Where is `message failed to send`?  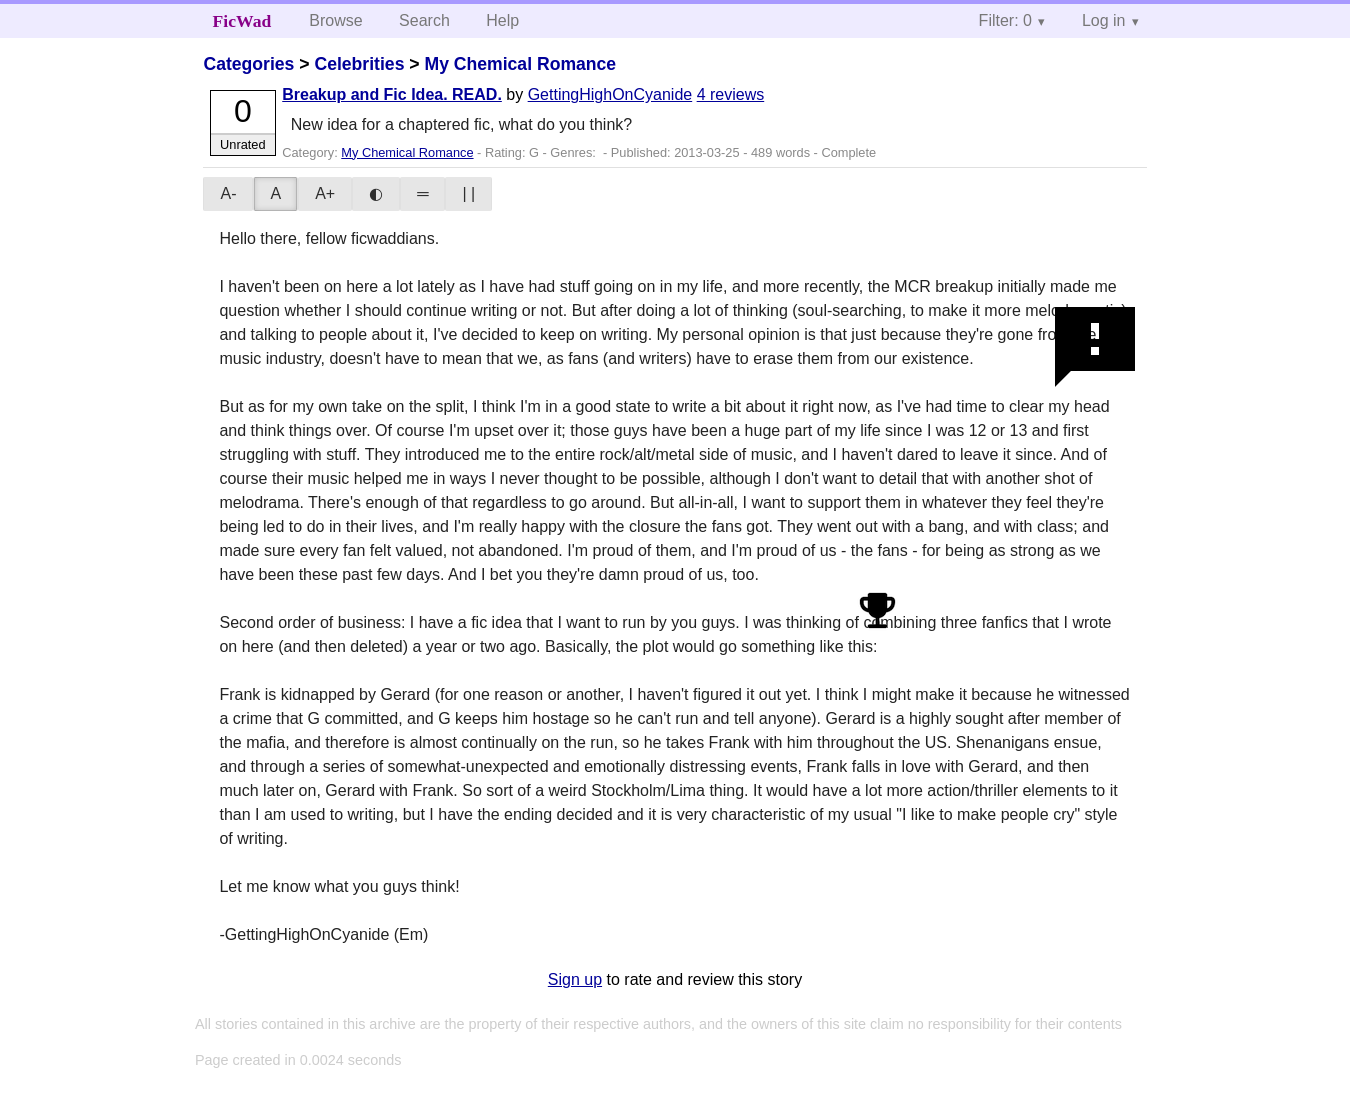
message failed to send is located at coordinates (1095, 347).